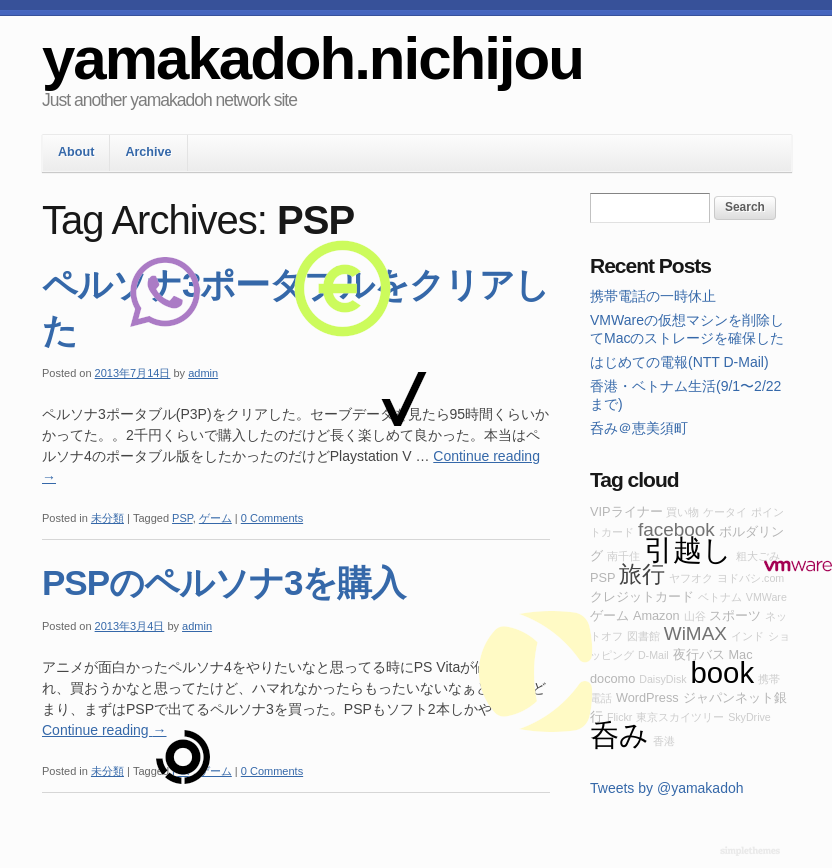  What do you see at coordinates (183, 757) in the screenshot?
I see `turborepo logo - a build system for JavaScript and TypeScript codebases` at bounding box center [183, 757].